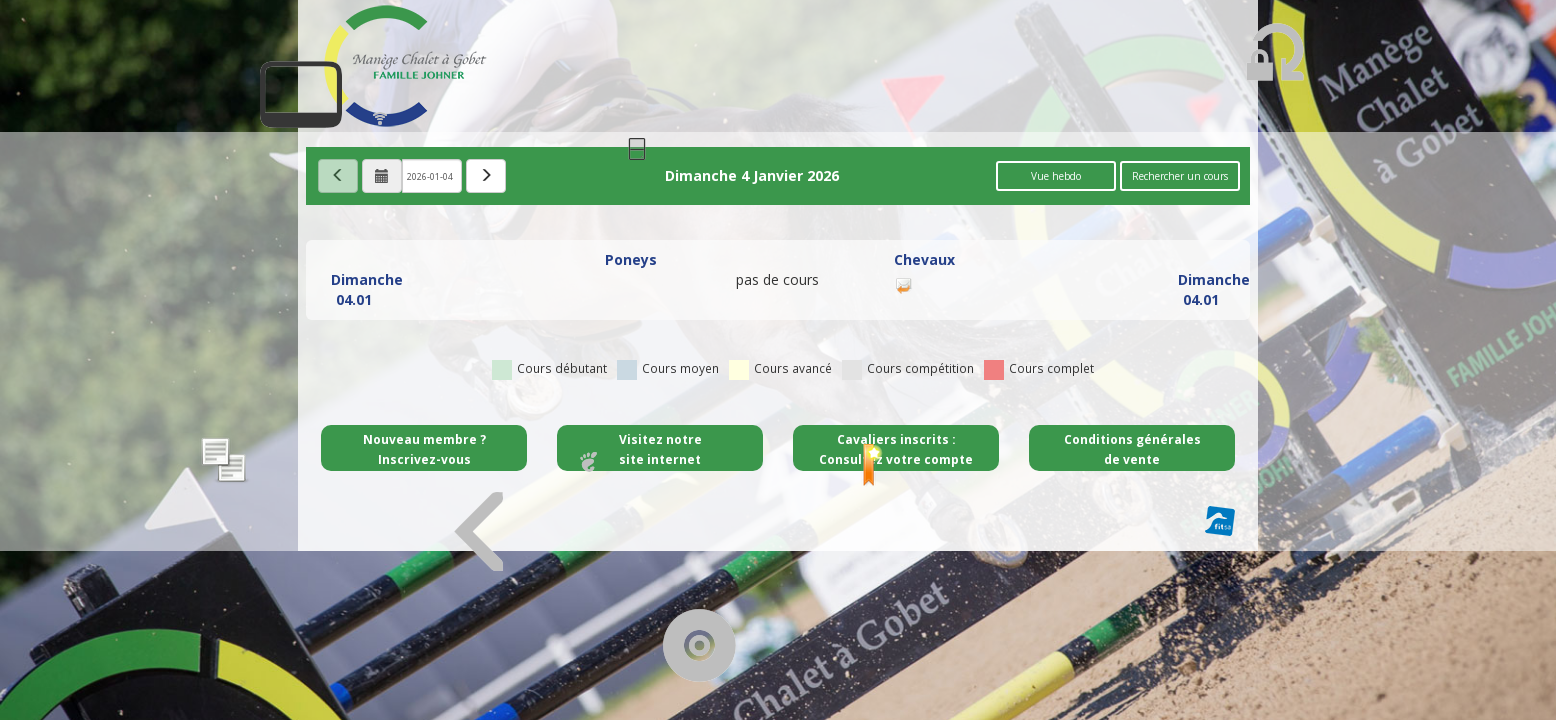  What do you see at coordinates (699, 645) in the screenshot?
I see `indicates a blu-ray disc or BD media` at bounding box center [699, 645].